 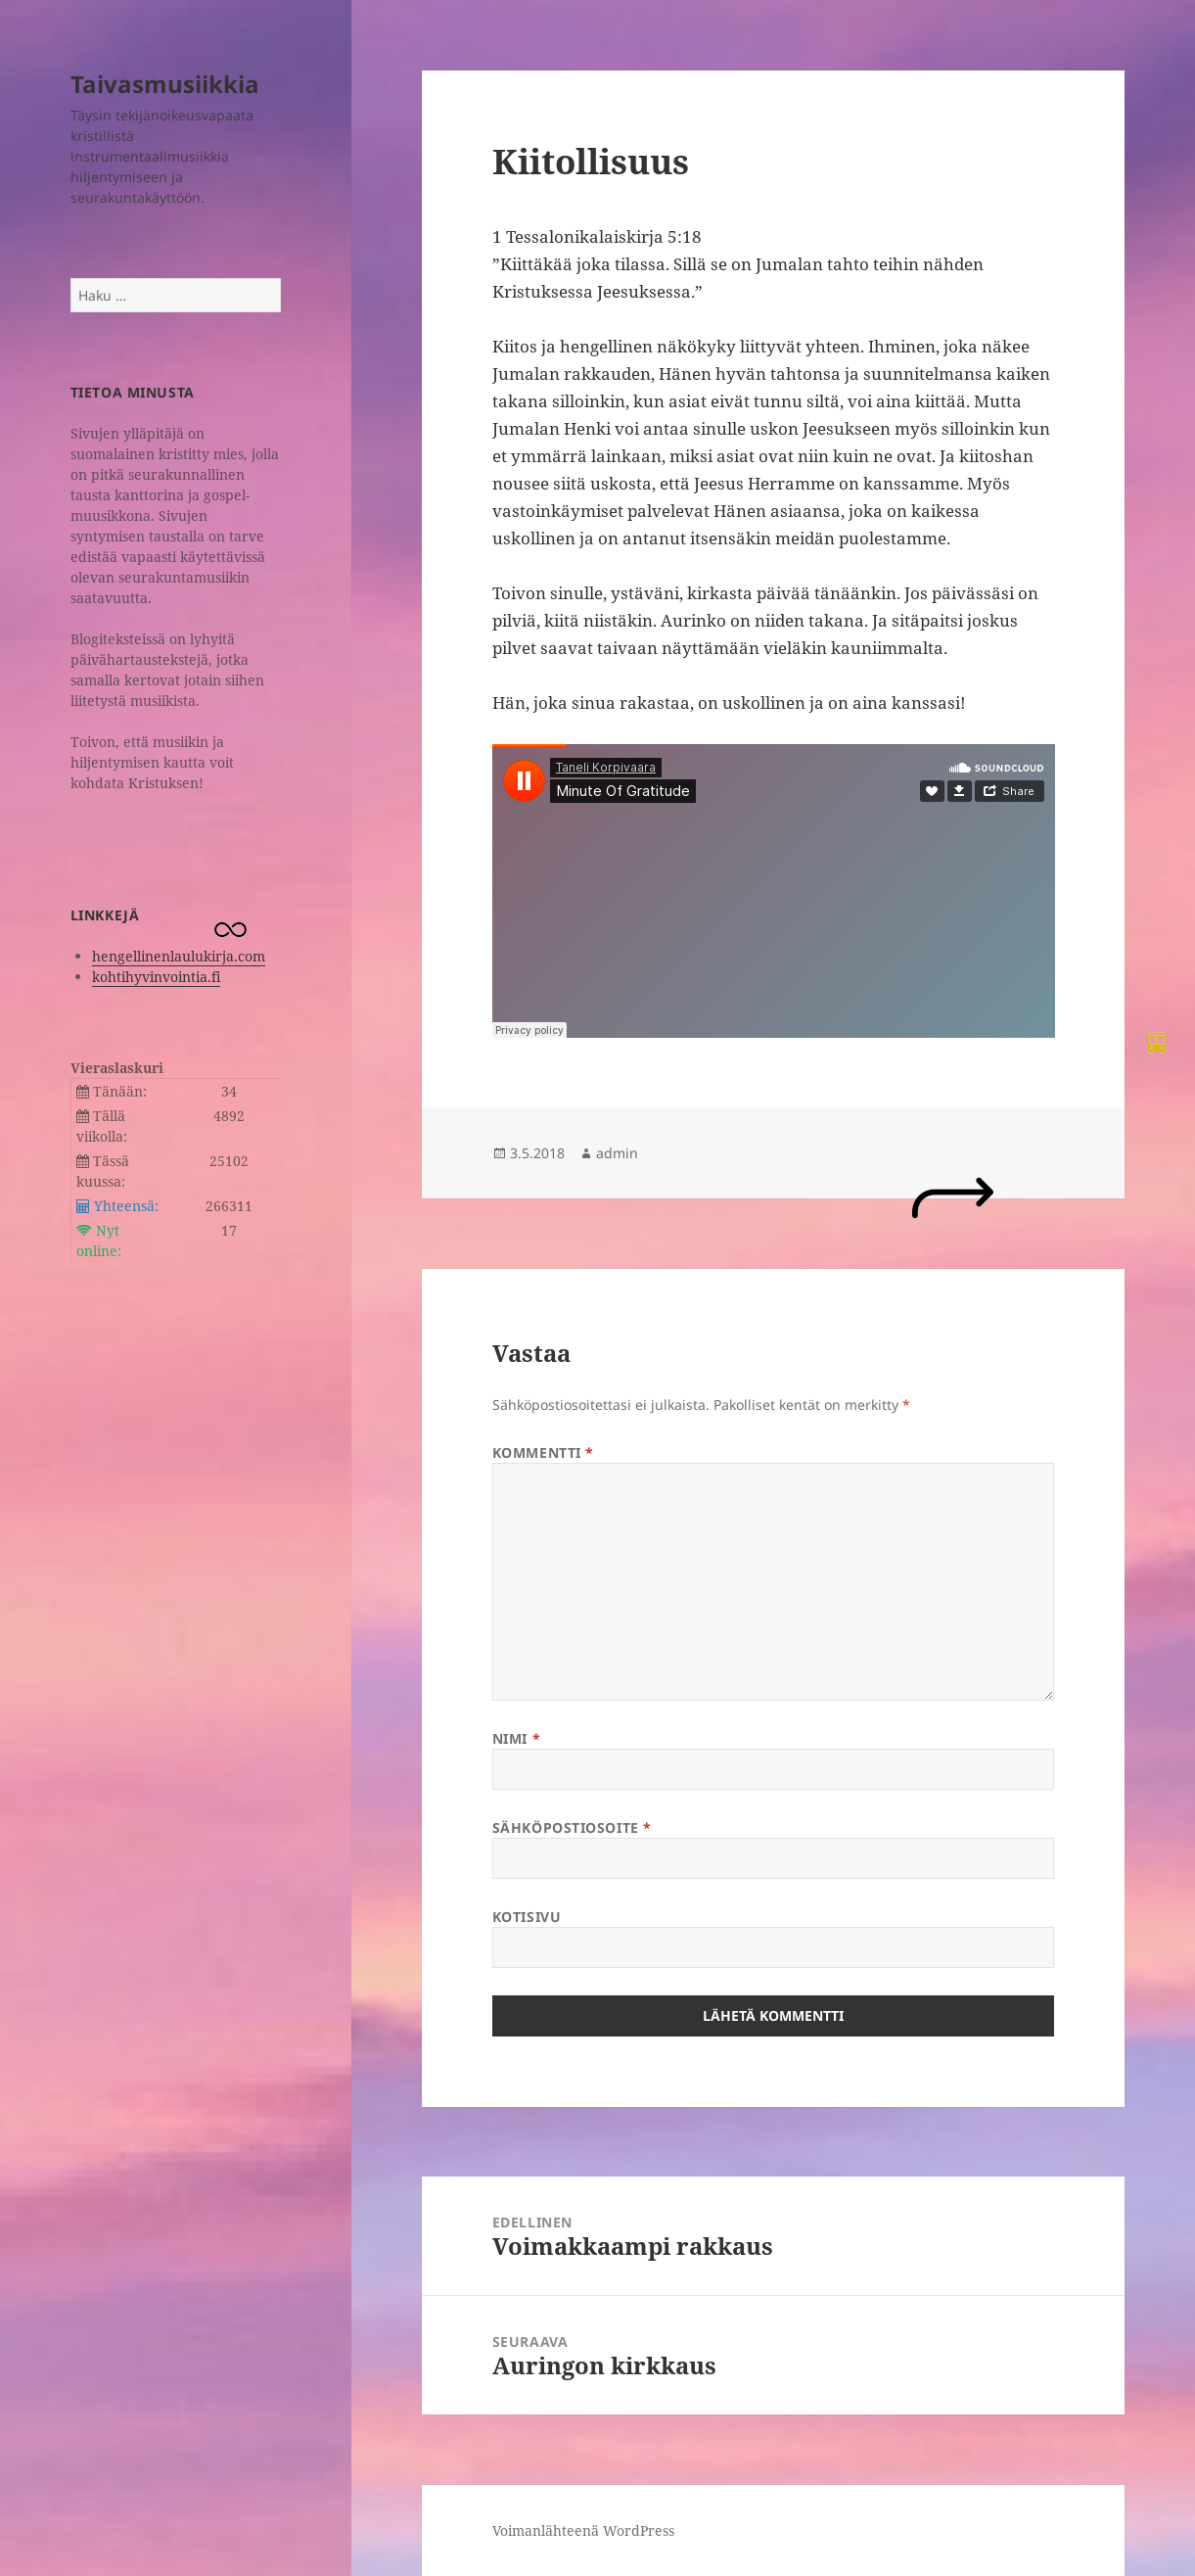 What do you see at coordinates (952, 1197) in the screenshot?
I see `forward or share content` at bounding box center [952, 1197].